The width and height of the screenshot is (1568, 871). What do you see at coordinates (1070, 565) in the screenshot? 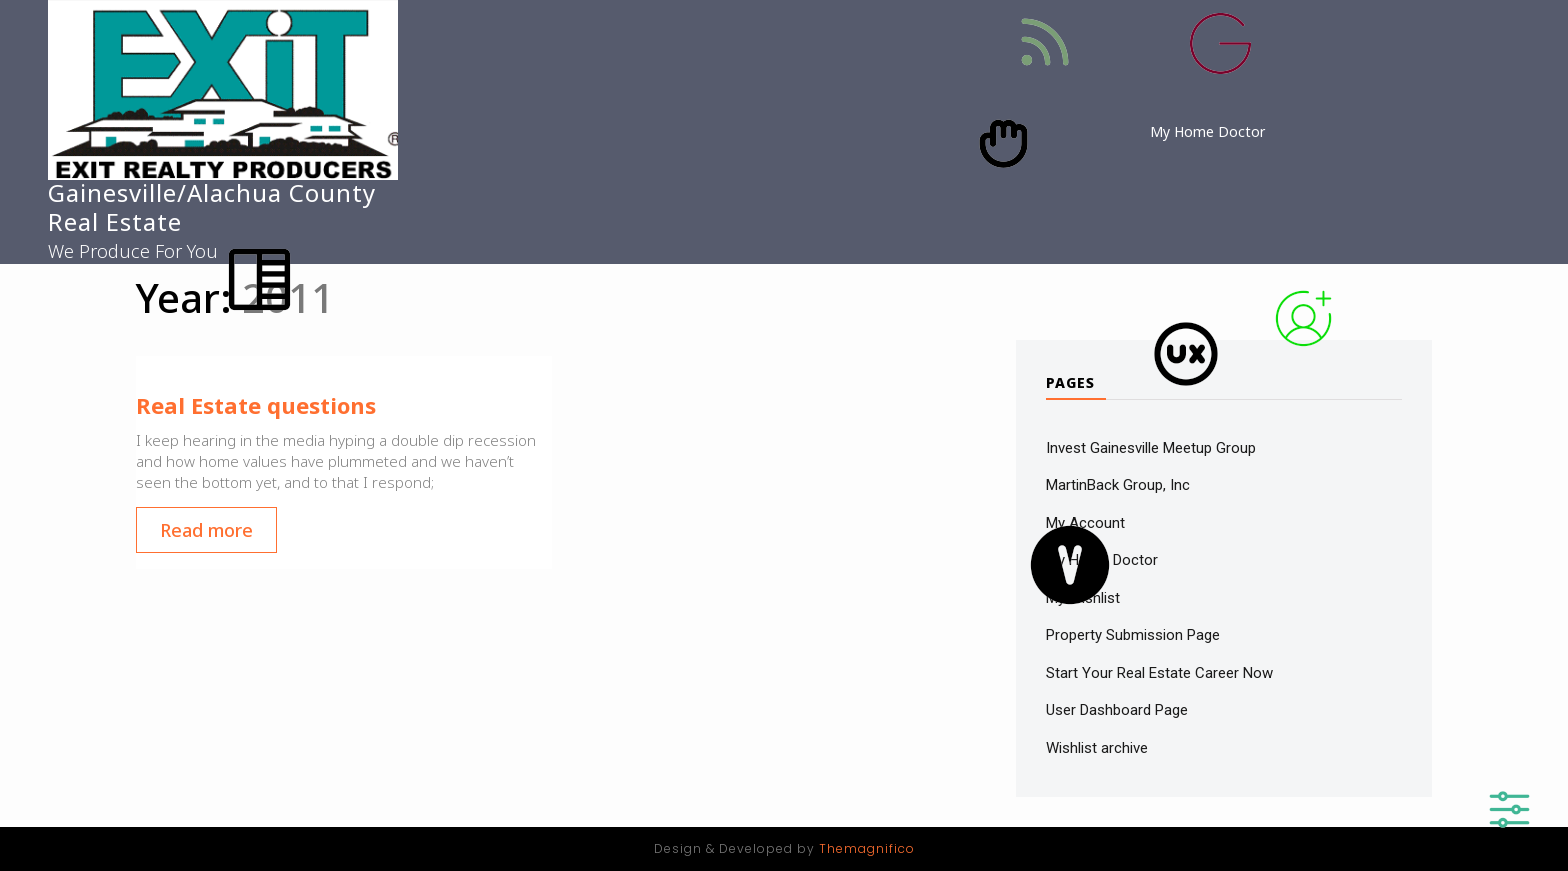
I see `indicates a verified status or badge` at bounding box center [1070, 565].